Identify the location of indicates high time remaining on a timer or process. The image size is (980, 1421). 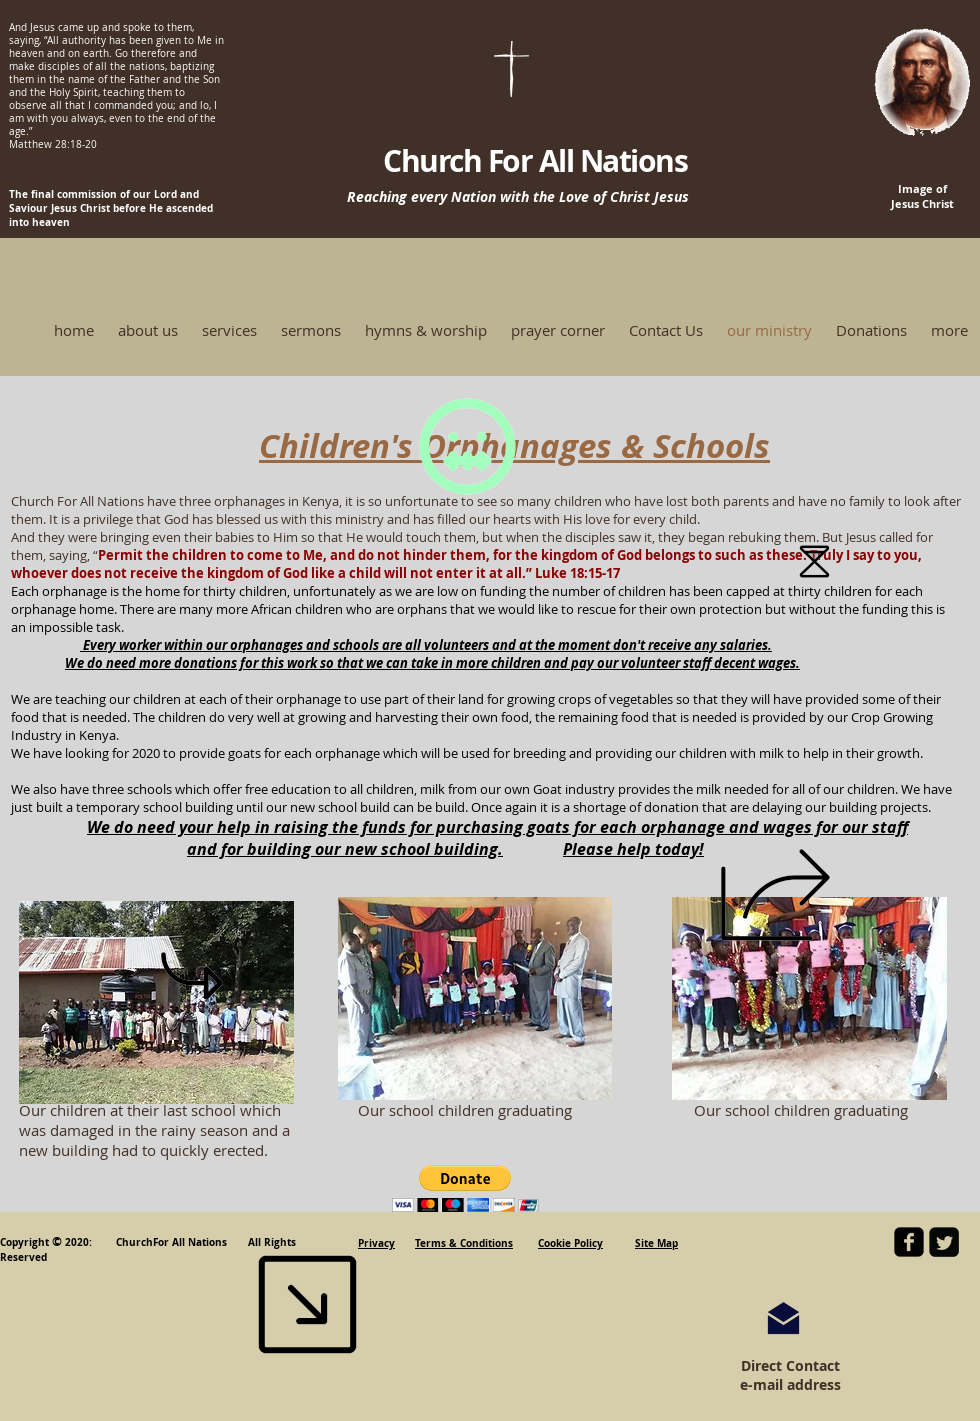
(814, 561).